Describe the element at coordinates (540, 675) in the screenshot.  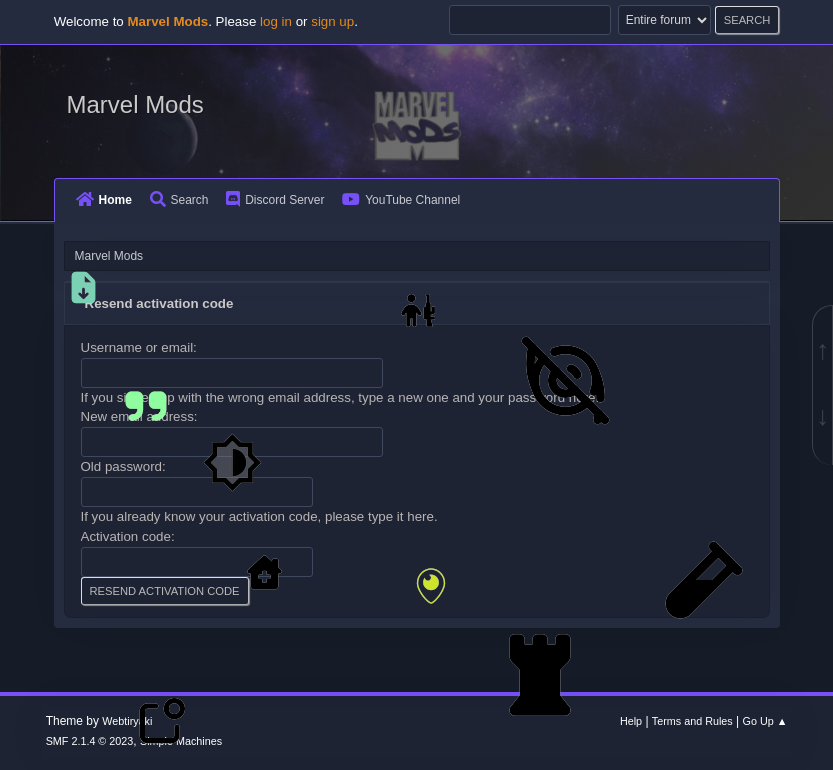
I see `access chess game or strategy features` at that location.